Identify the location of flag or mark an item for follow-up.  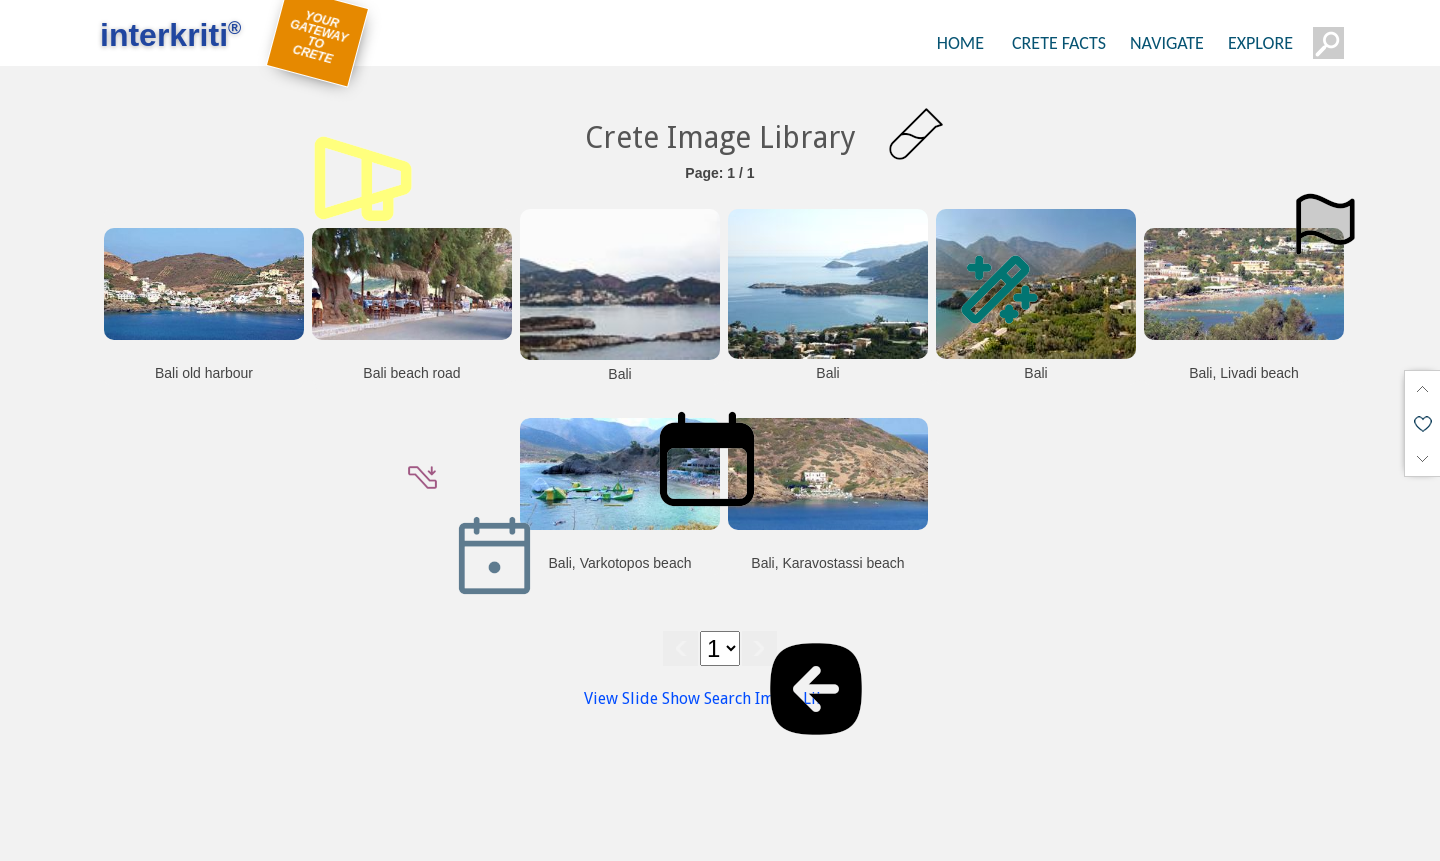
(1323, 223).